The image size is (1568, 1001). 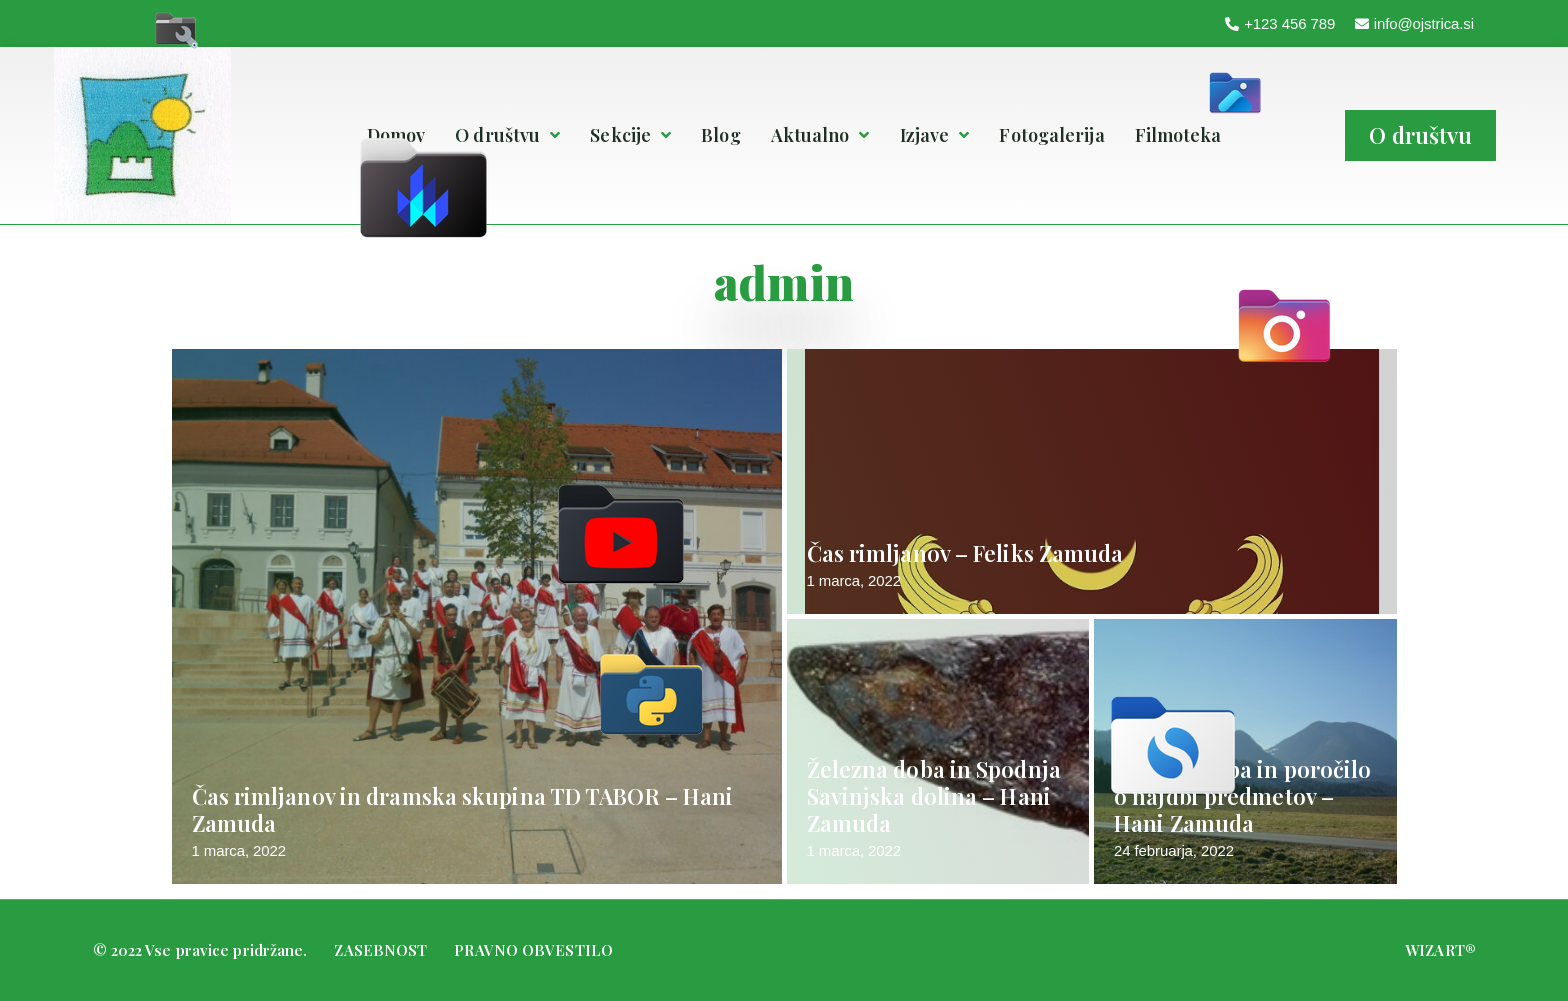 What do you see at coordinates (620, 537) in the screenshot?
I see `open folder containing youtube downloads` at bounding box center [620, 537].